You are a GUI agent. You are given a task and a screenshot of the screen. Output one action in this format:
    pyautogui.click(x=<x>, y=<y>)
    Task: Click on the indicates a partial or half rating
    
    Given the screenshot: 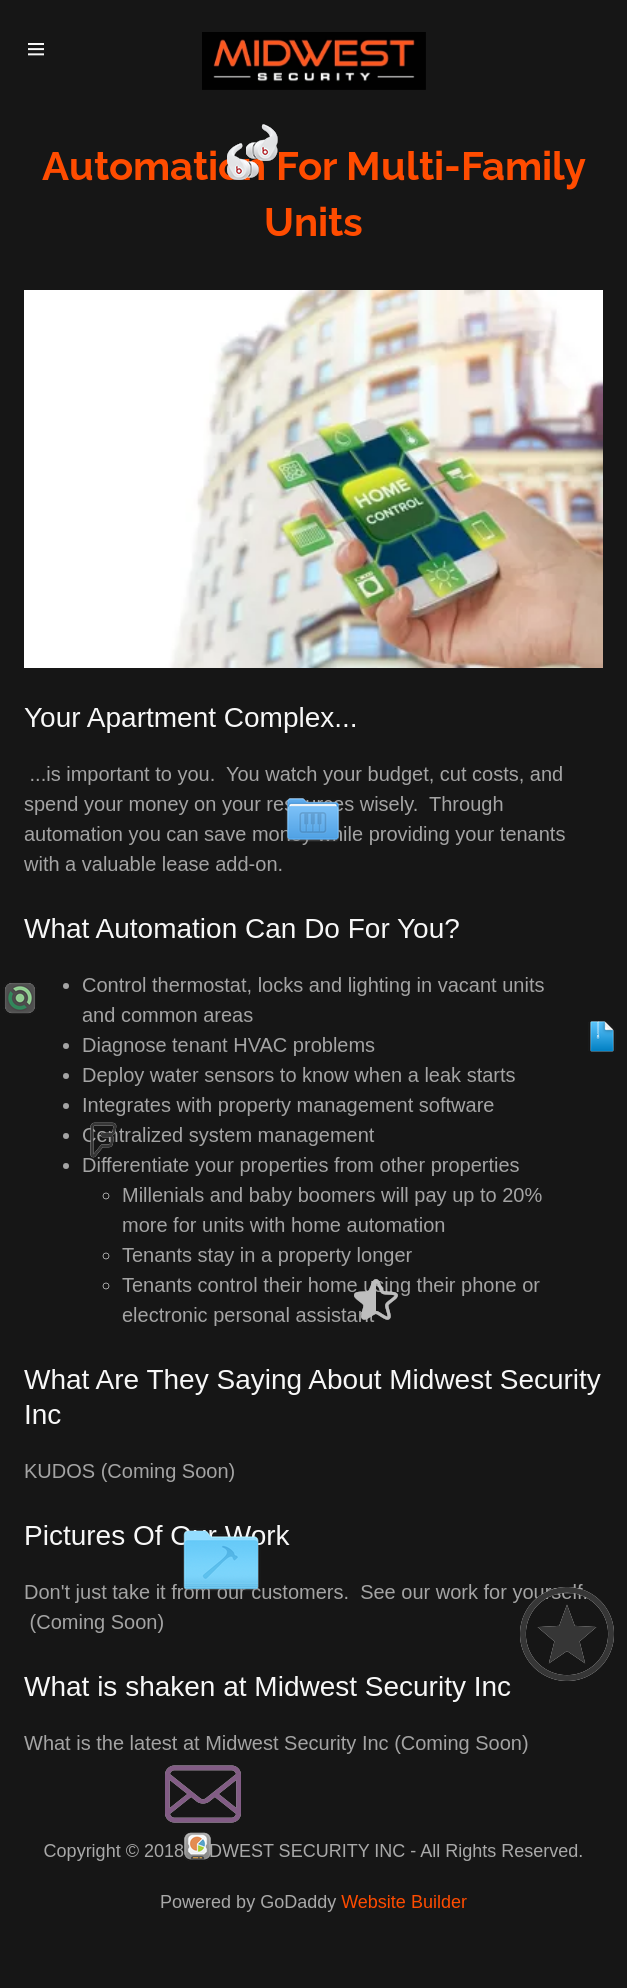 What is the action you would take?
    pyautogui.click(x=376, y=1301)
    